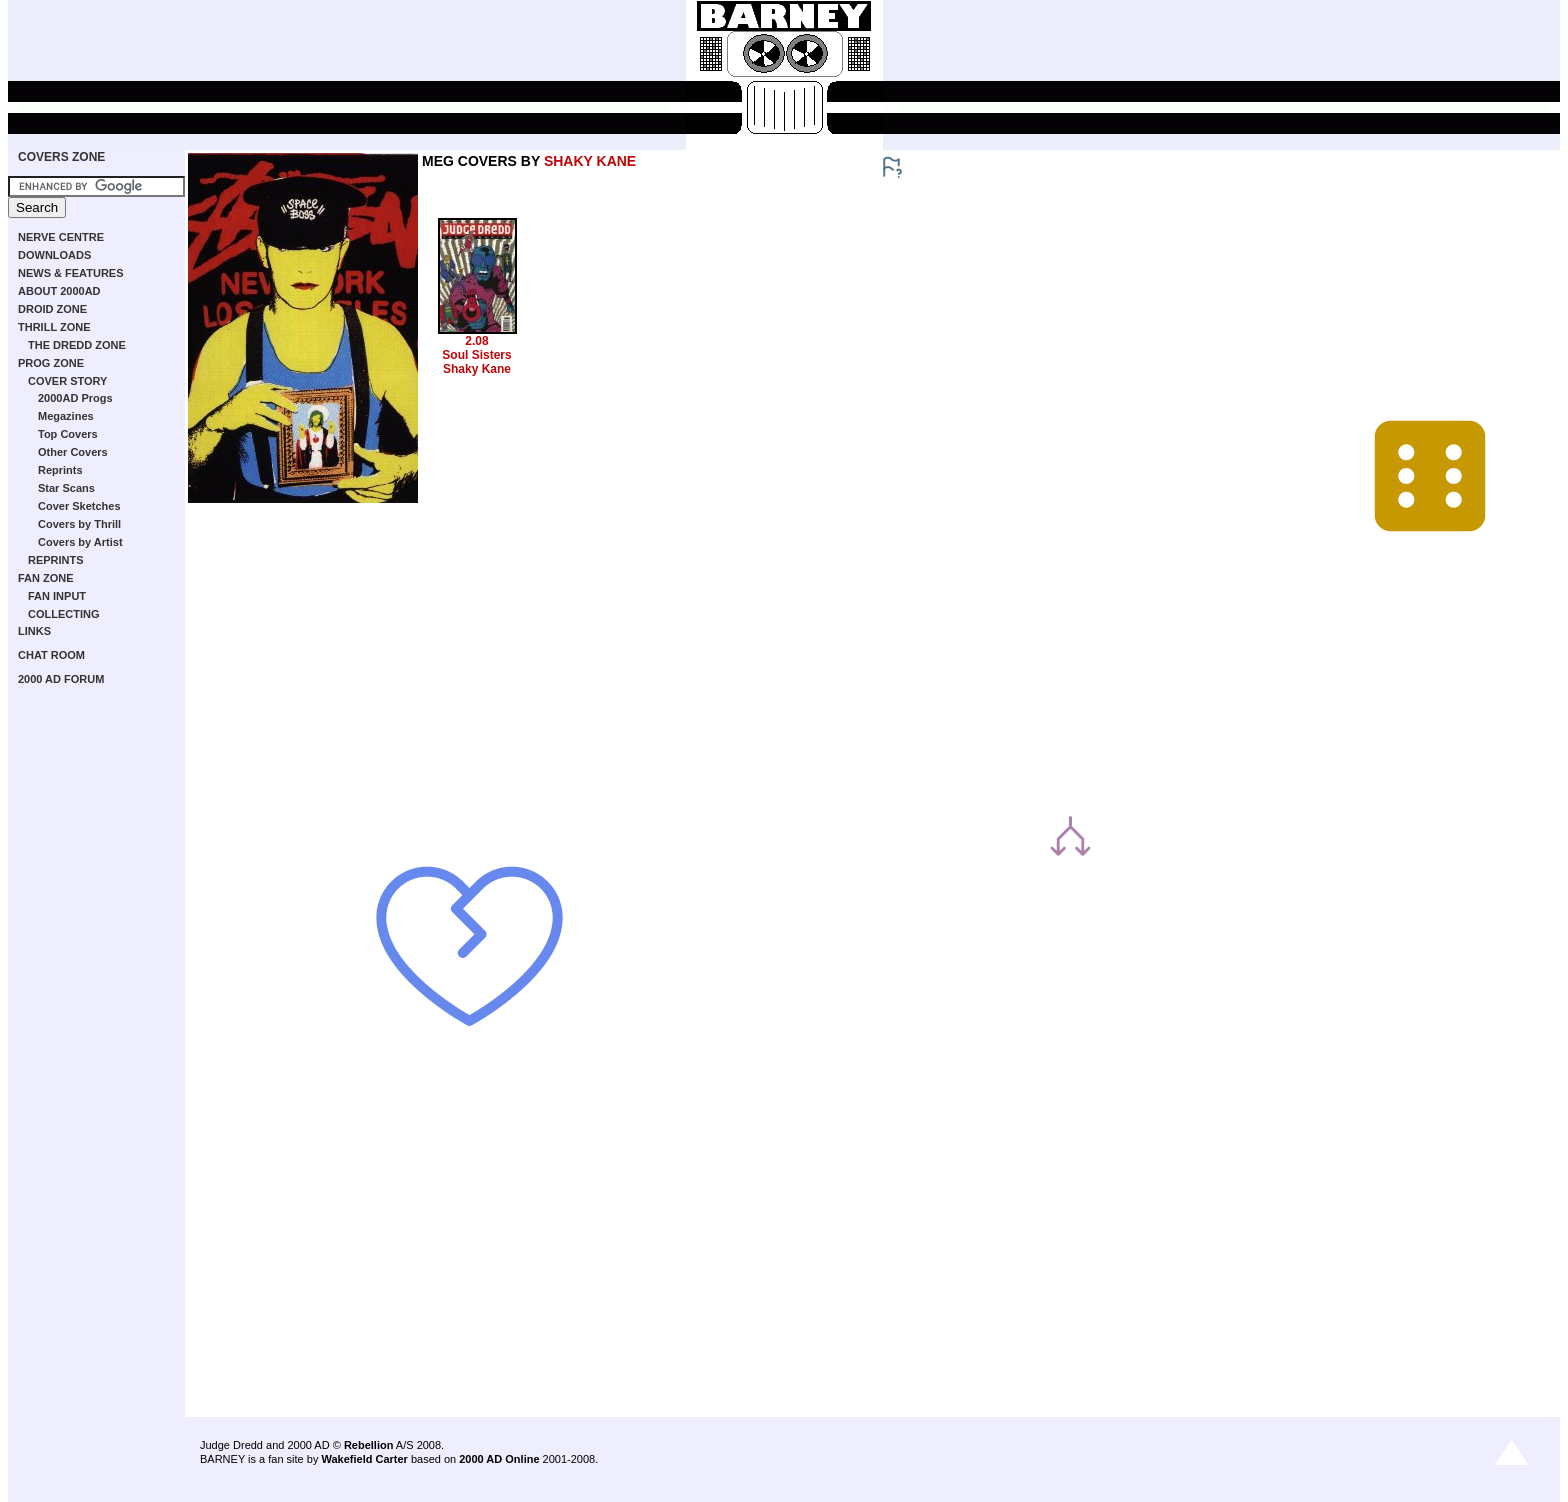 Image resolution: width=1568 pixels, height=1502 pixels. Describe the element at coordinates (1070, 837) in the screenshot. I see `split content into multiple paths` at that location.